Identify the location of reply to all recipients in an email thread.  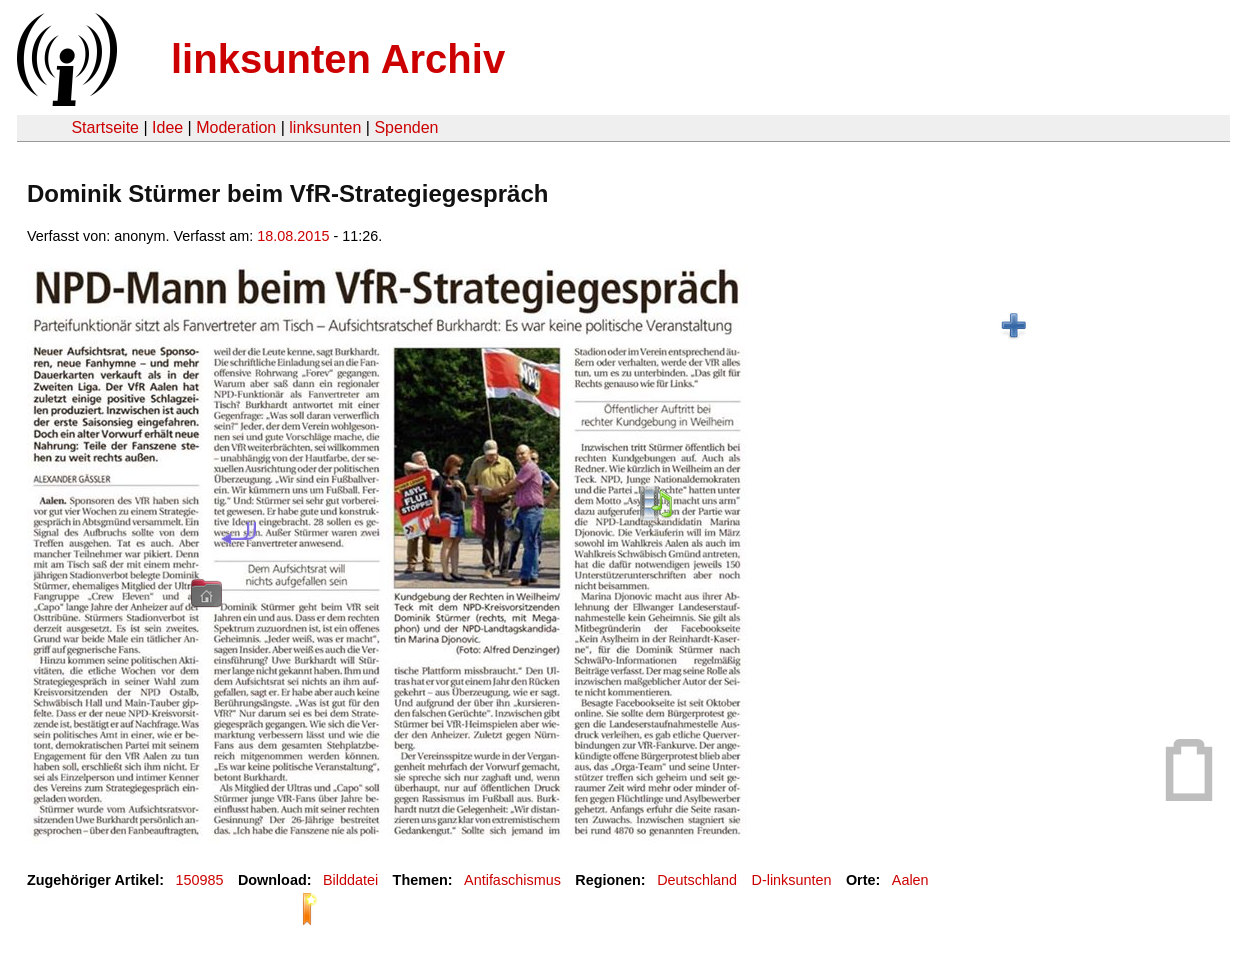
(238, 531).